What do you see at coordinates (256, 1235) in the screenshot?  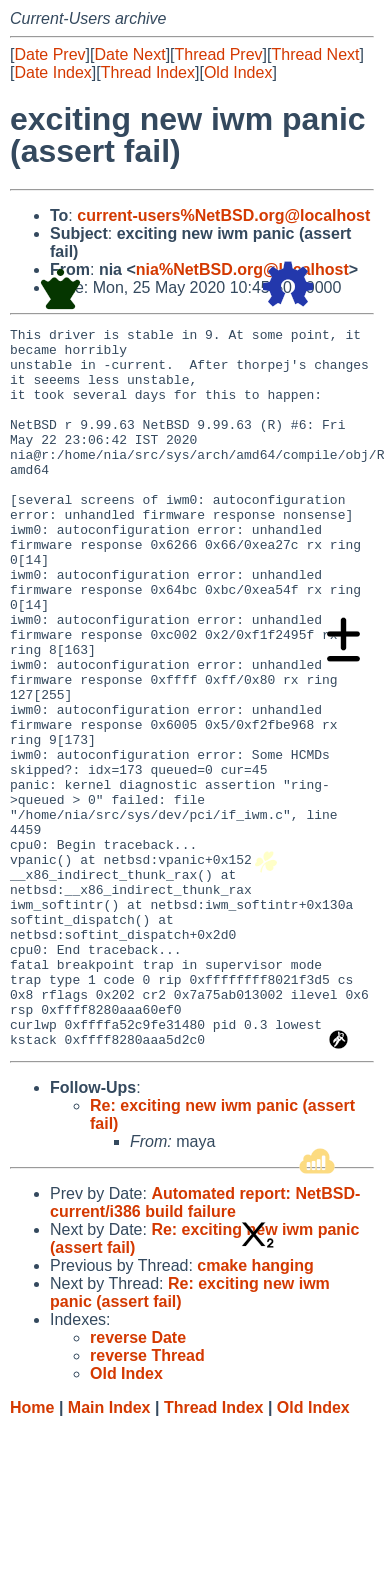 I see `format text as subscript` at bounding box center [256, 1235].